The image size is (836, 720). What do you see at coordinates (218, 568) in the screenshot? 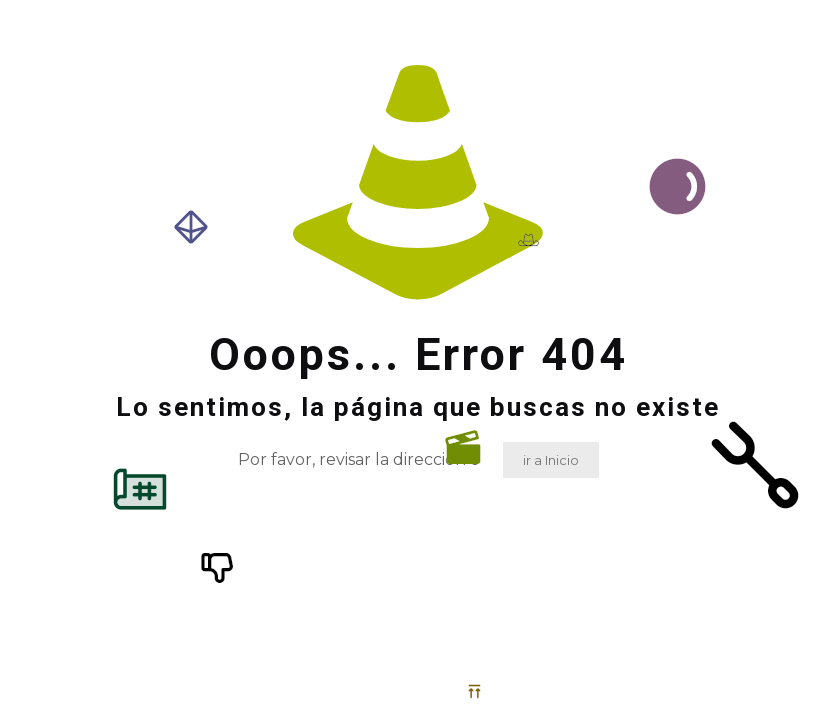
I see `dislike or downvote content` at bounding box center [218, 568].